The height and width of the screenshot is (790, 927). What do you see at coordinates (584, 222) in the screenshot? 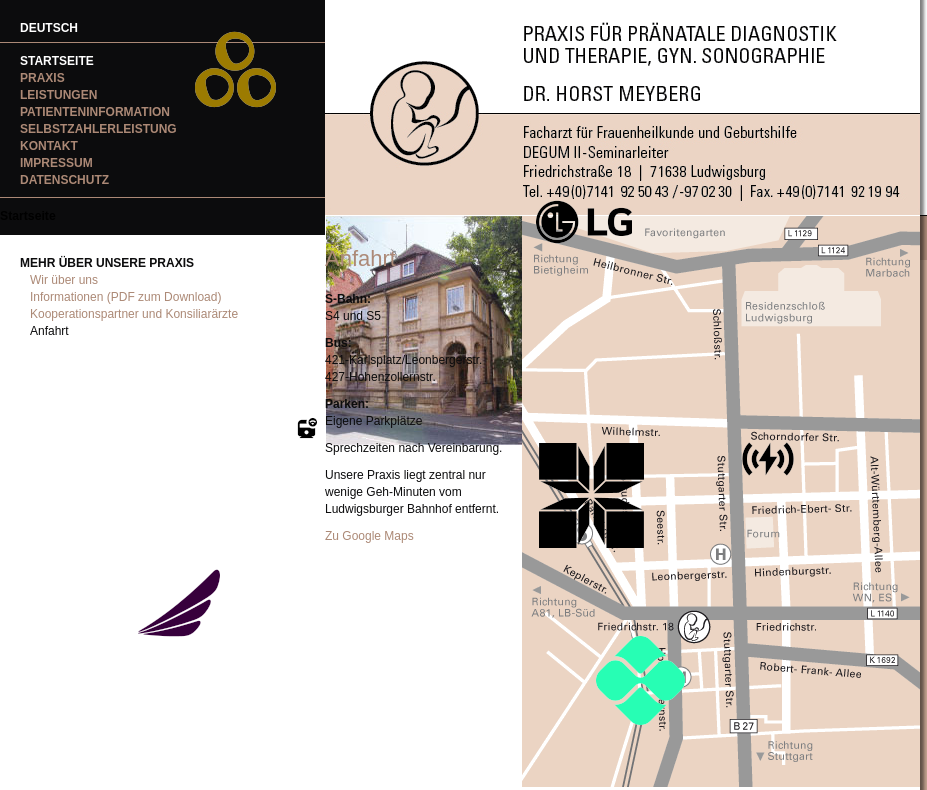
I see `LG brand logo or product identifier` at bounding box center [584, 222].